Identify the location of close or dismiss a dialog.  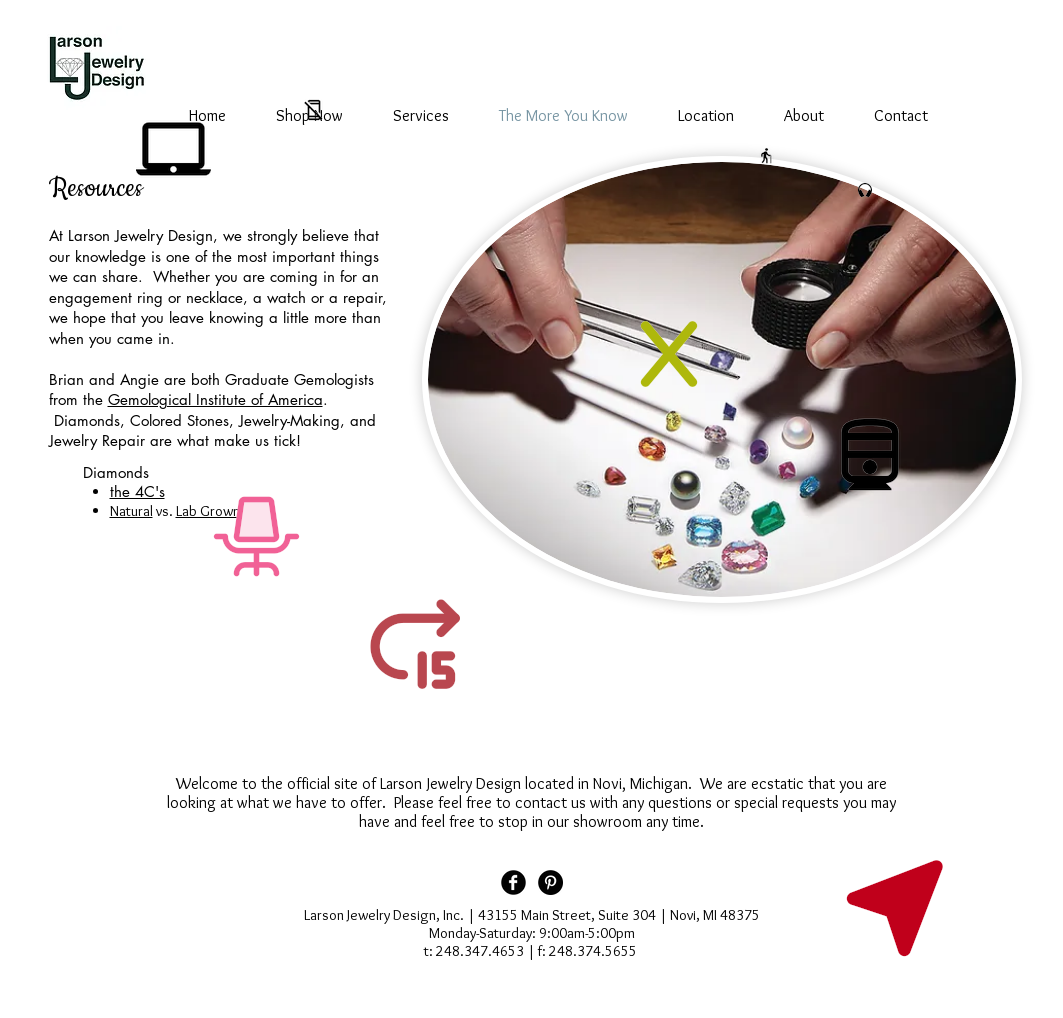
(669, 354).